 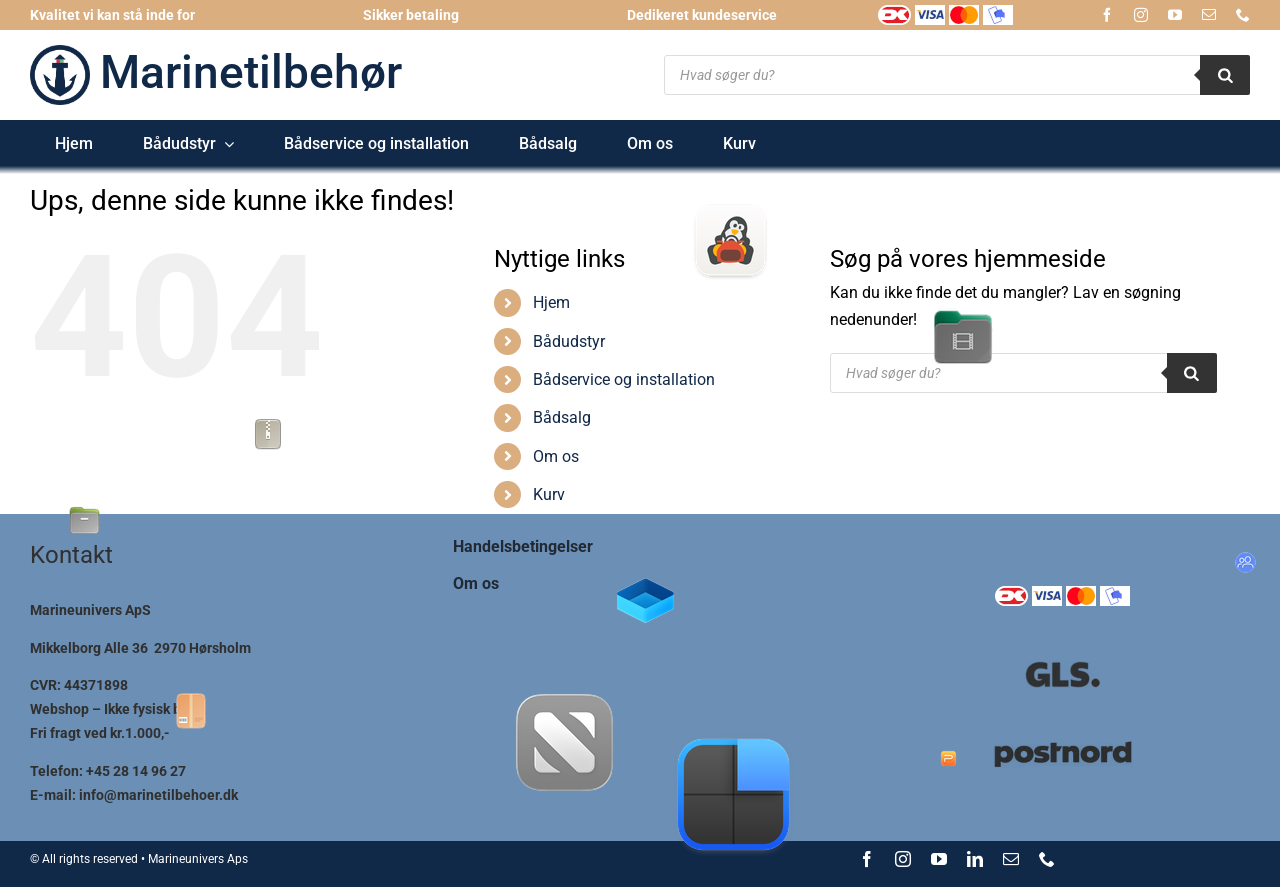 I want to click on open your videos folder, so click(x=963, y=337).